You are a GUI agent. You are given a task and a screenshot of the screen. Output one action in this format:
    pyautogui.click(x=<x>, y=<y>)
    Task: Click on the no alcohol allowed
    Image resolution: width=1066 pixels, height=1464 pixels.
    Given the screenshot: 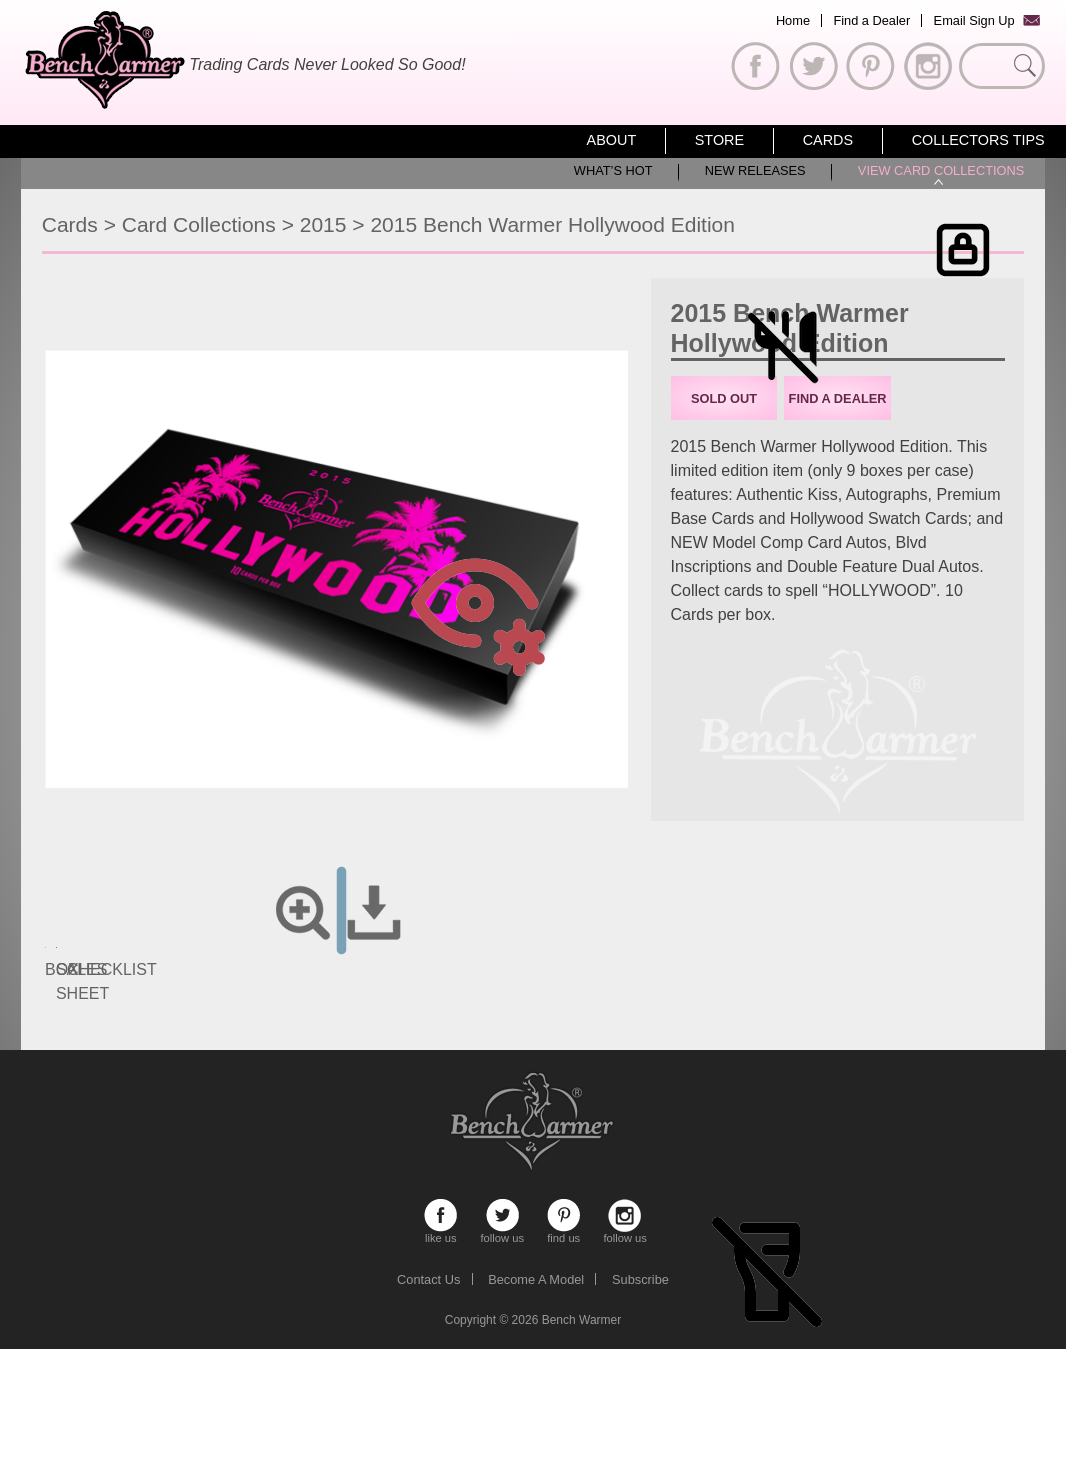 What is the action you would take?
    pyautogui.click(x=767, y=1272)
    